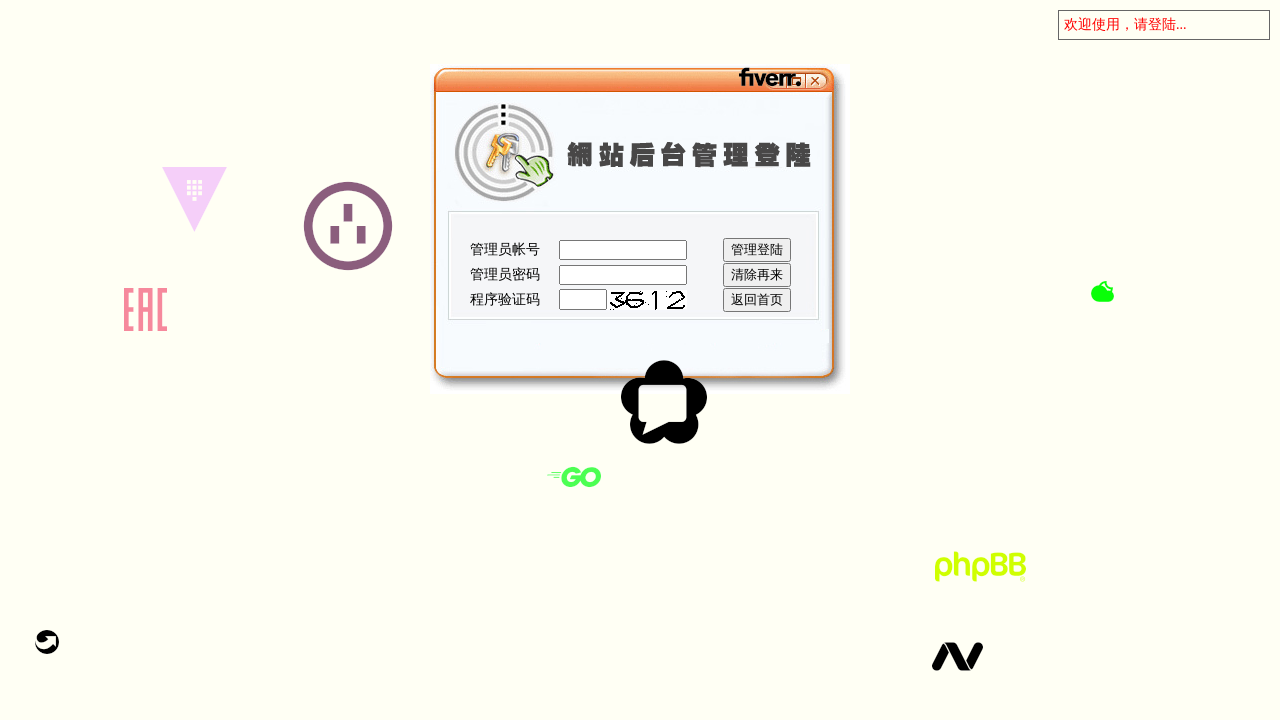 The width and height of the screenshot is (1280, 720). Describe the element at coordinates (145, 309) in the screenshot. I see `EAC (Eurasian Conformity) certification mark` at that location.